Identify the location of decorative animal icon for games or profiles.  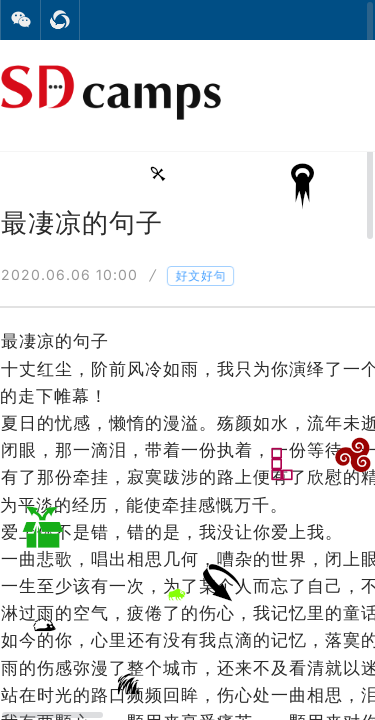
(44, 624).